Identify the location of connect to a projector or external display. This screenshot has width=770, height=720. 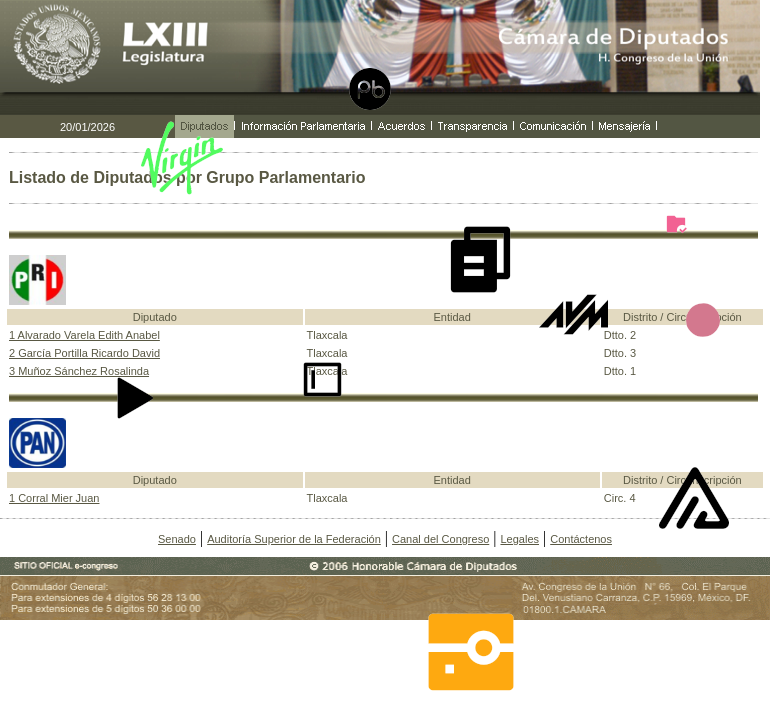
(471, 652).